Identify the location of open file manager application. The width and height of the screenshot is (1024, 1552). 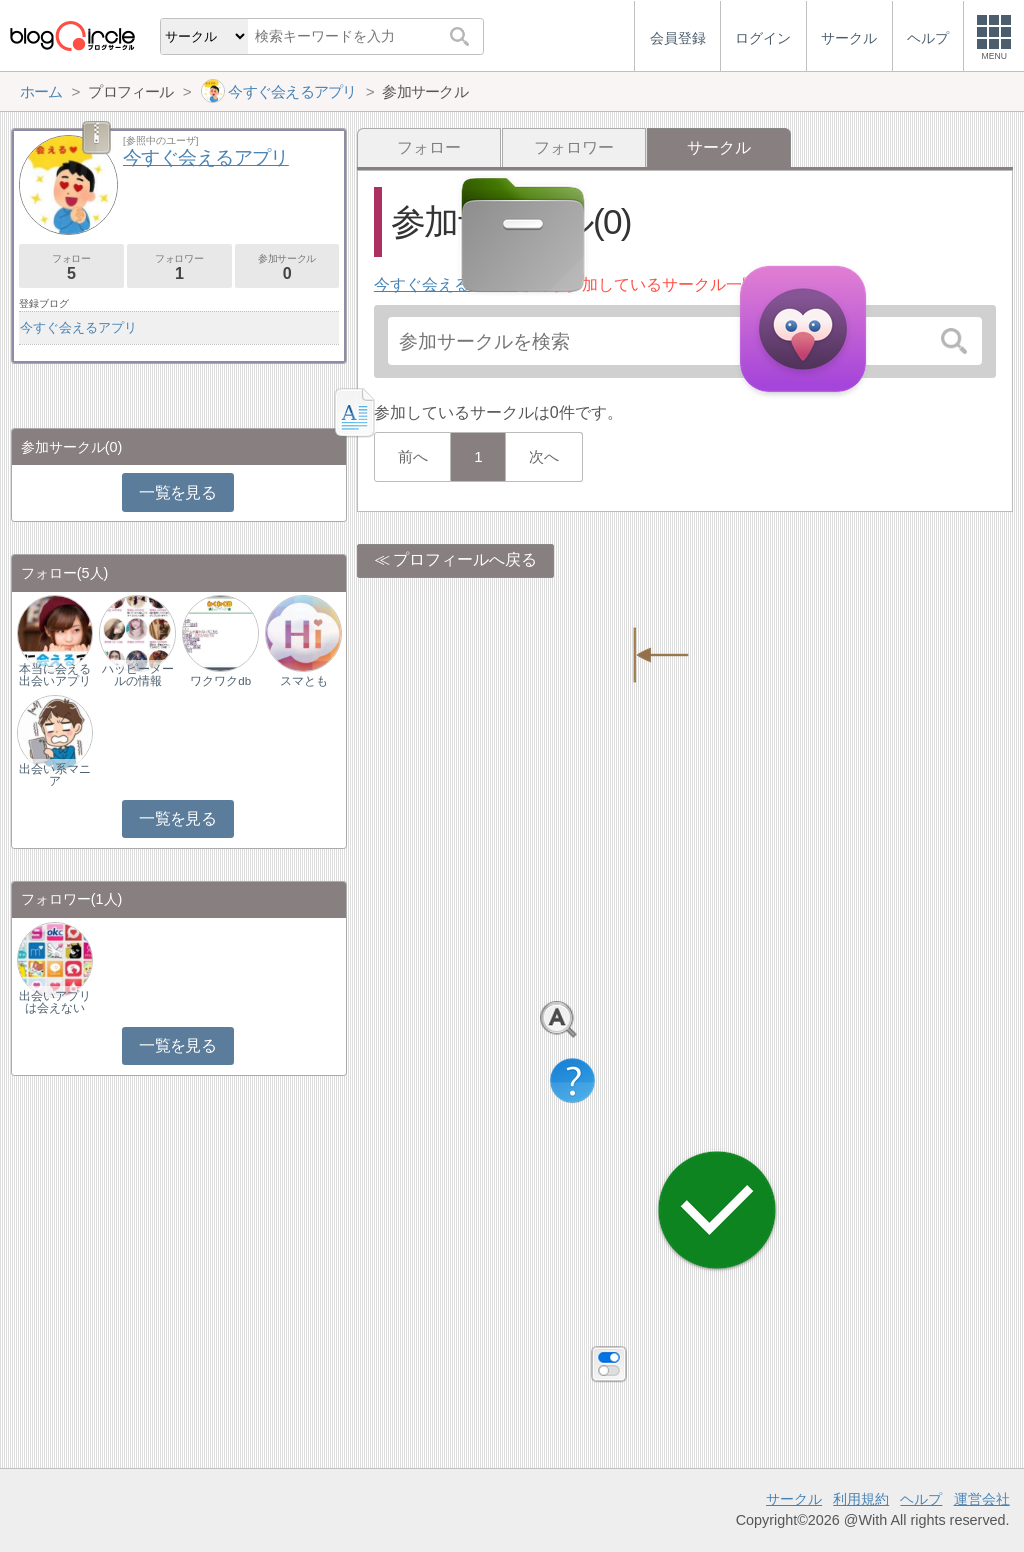
(523, 235).